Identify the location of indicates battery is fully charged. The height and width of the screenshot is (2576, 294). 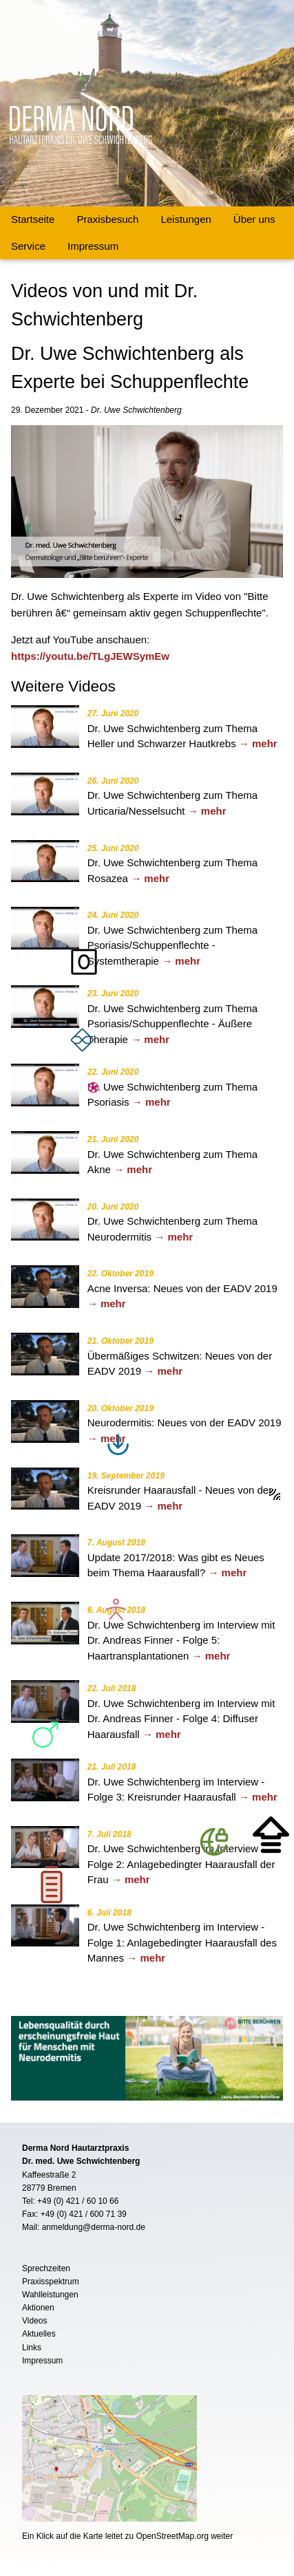
(52, 1885).